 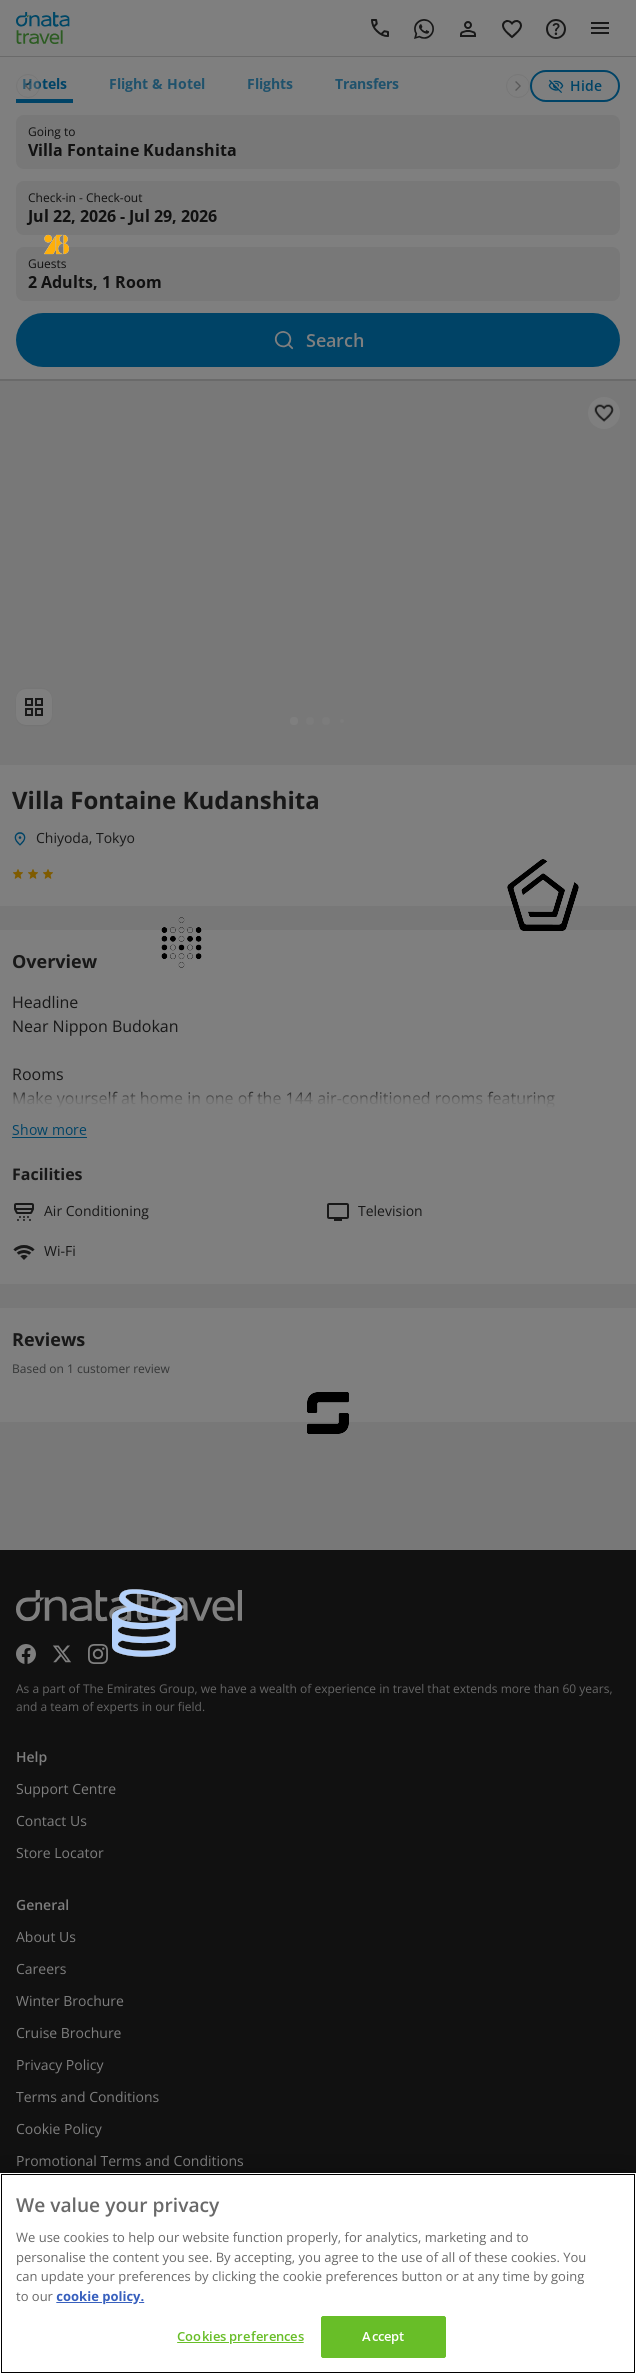 What do you see at coordinates (328, 1413) in the screenshot?
I see `start.gg logo` at bounding box center [328, 1413].